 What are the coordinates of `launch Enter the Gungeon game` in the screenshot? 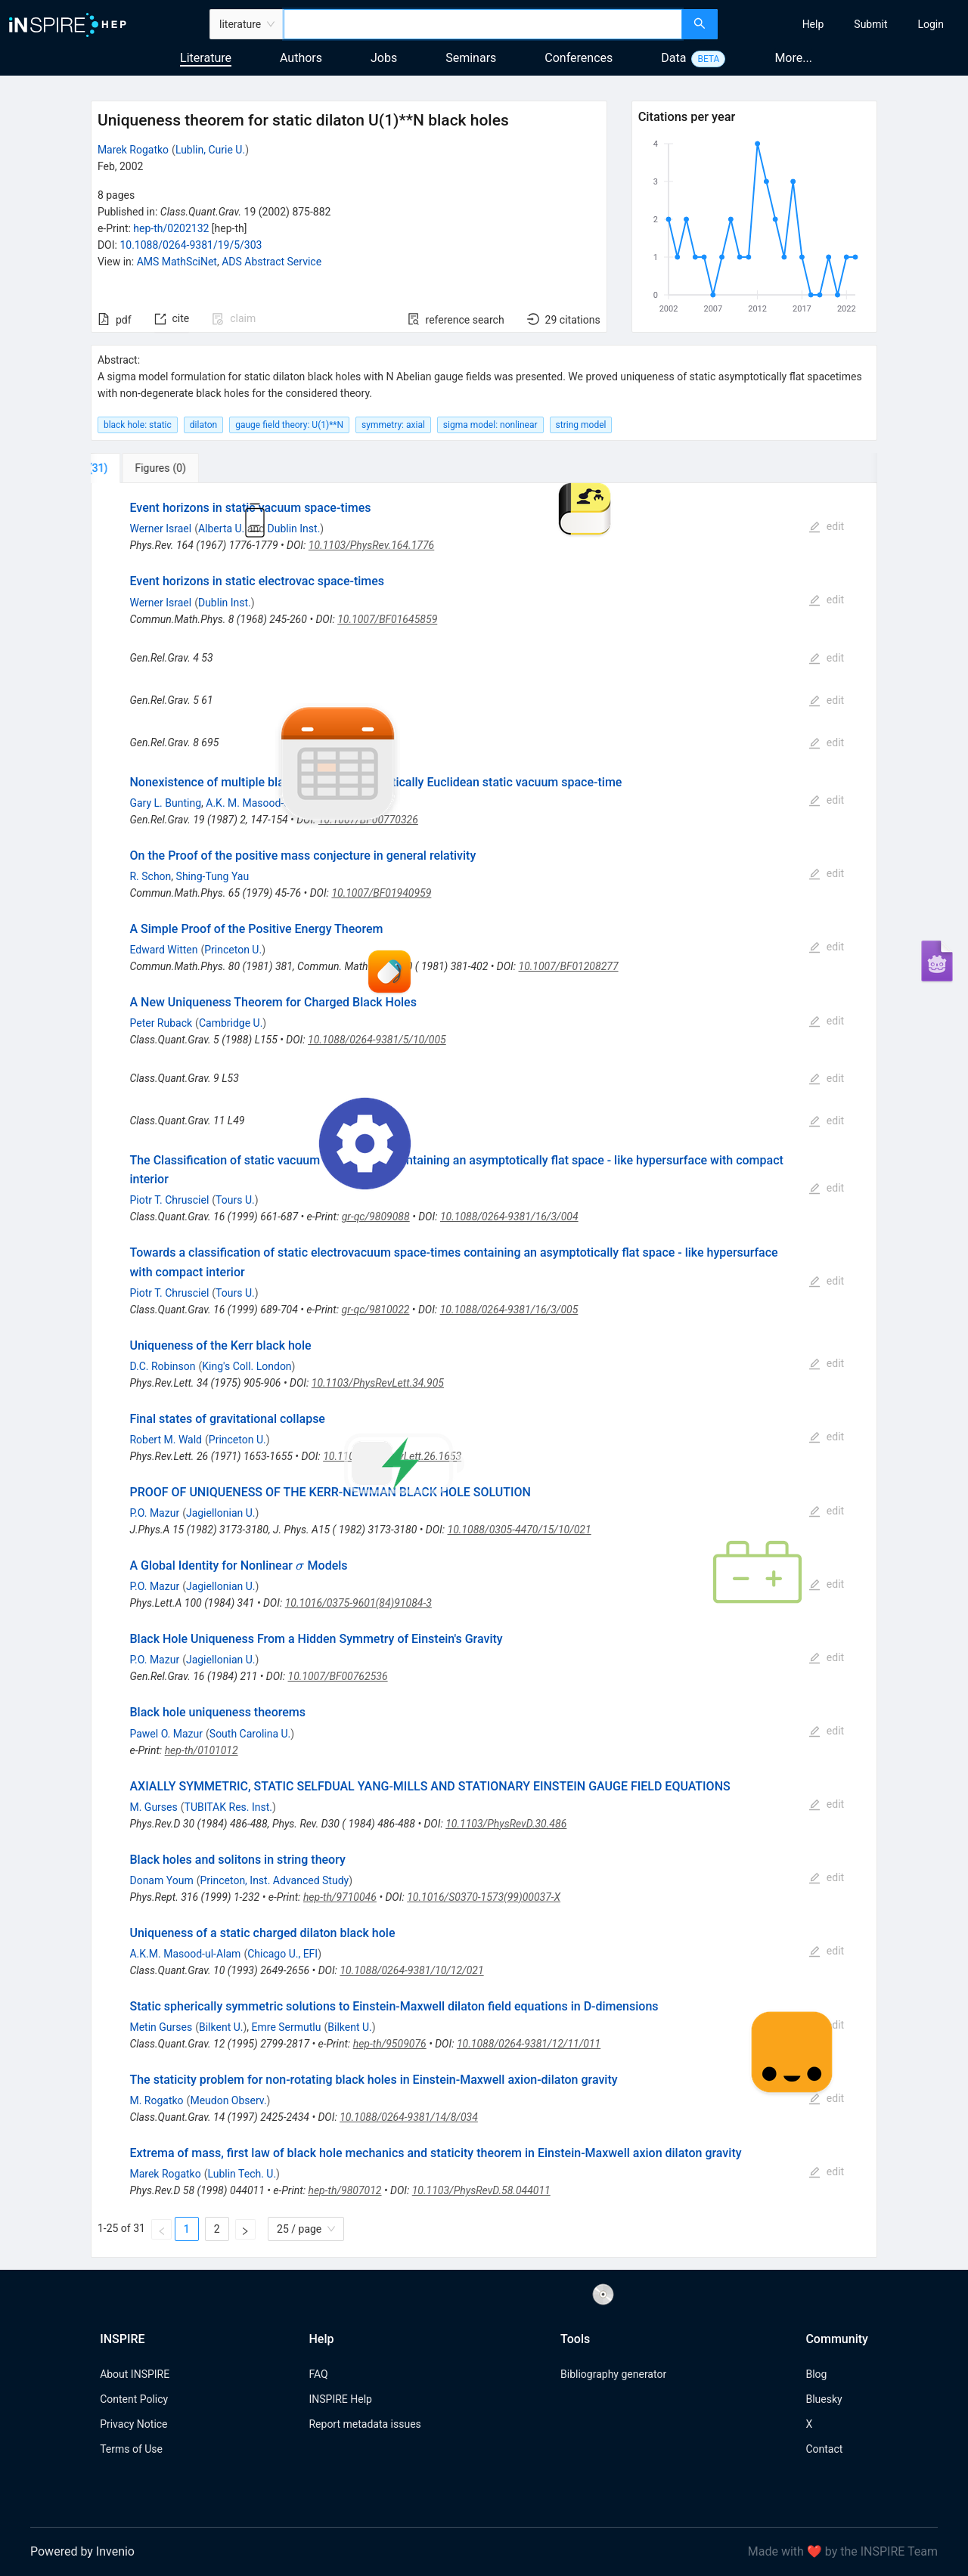 It's located at (792, 2052).